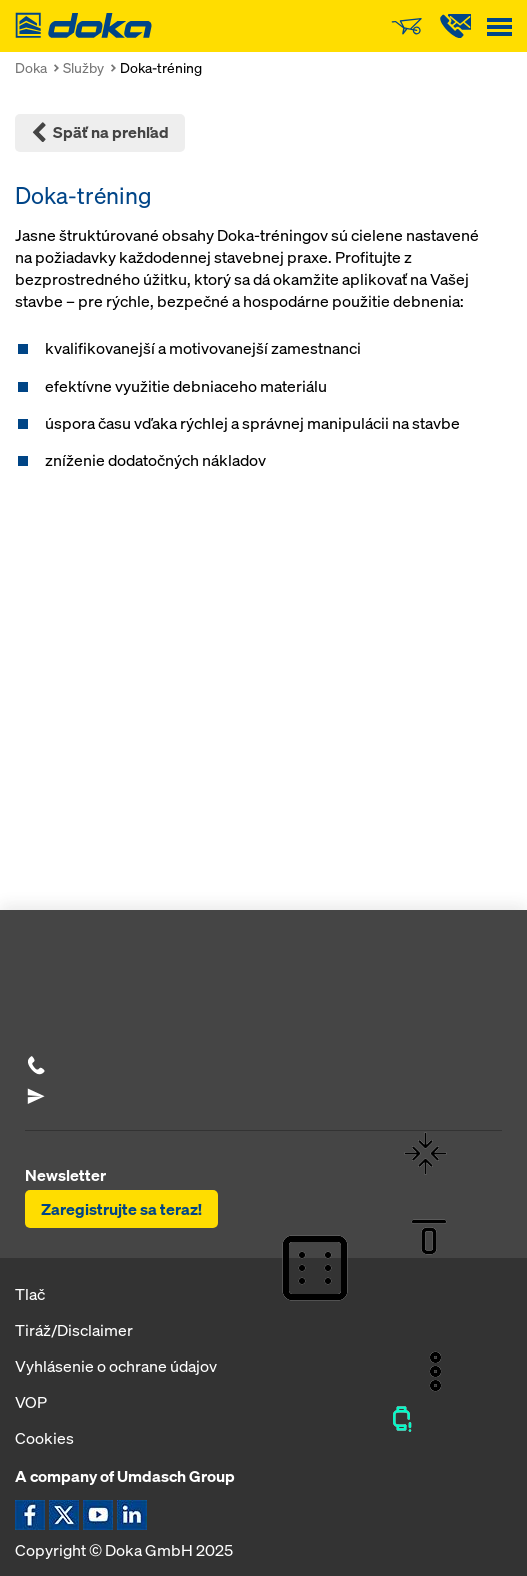 The width and height of the screenshot is (527, 1576). What do you see at coordinates (435, 1371) in the screenshot?
I see `open more options menu` at bounding box center [435, 1371].